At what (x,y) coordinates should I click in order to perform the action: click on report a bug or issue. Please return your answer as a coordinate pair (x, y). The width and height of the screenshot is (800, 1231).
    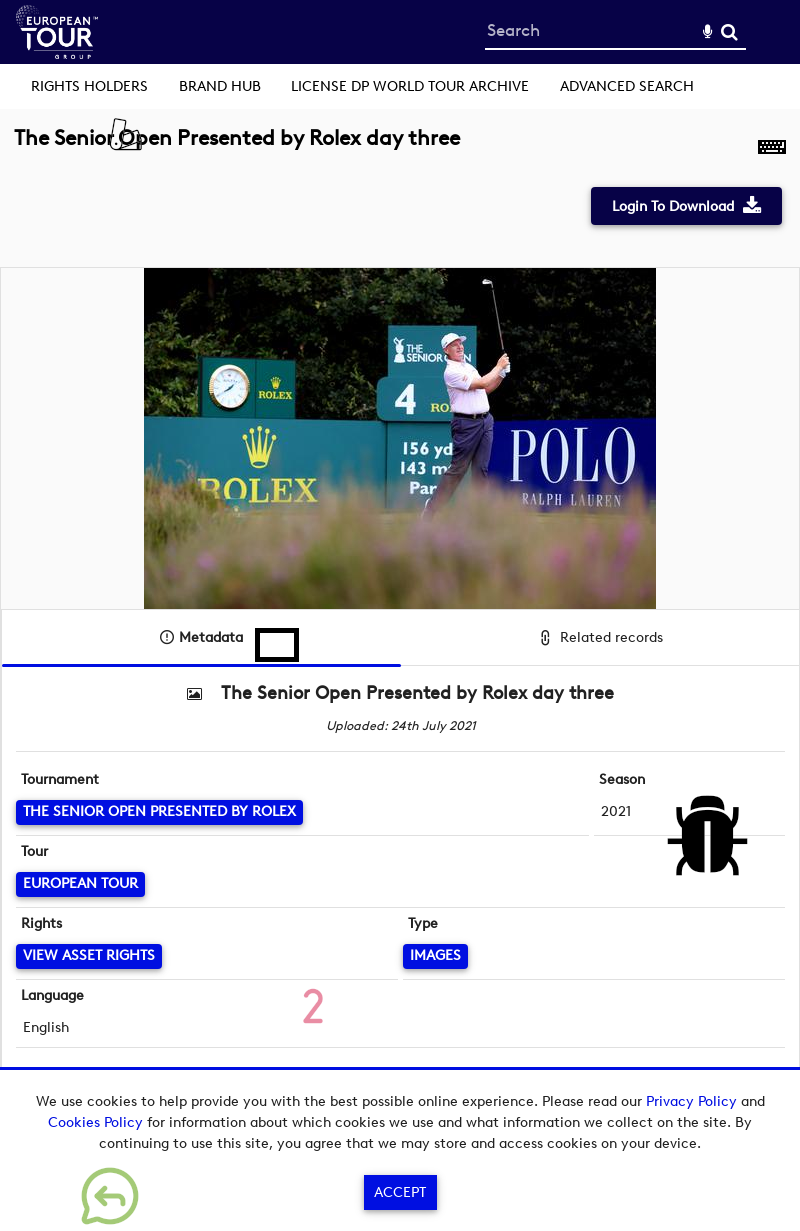
    Looking at the image, I should click on (707, 835).